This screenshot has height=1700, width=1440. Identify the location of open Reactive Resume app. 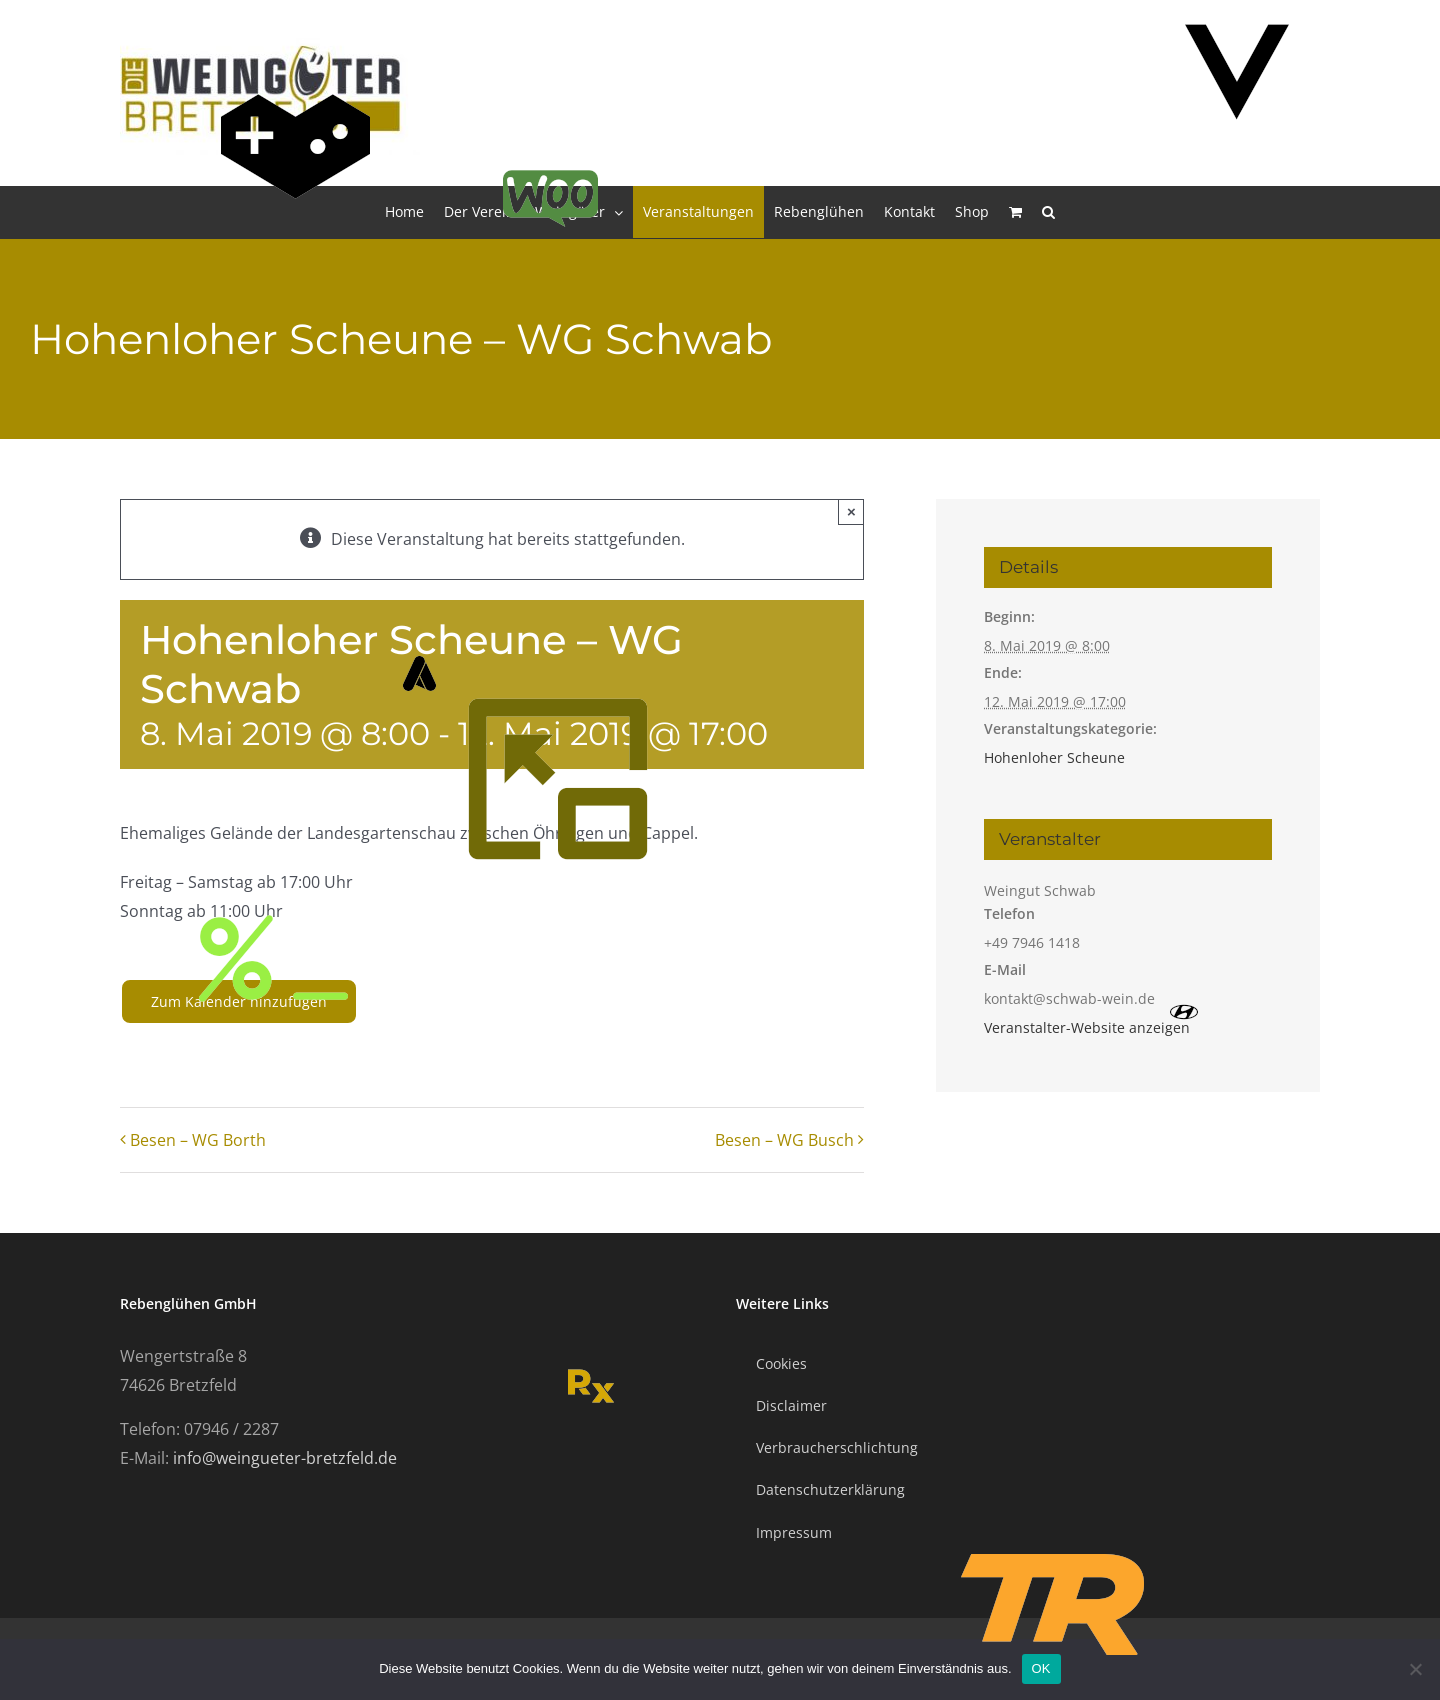
(591, 1386).